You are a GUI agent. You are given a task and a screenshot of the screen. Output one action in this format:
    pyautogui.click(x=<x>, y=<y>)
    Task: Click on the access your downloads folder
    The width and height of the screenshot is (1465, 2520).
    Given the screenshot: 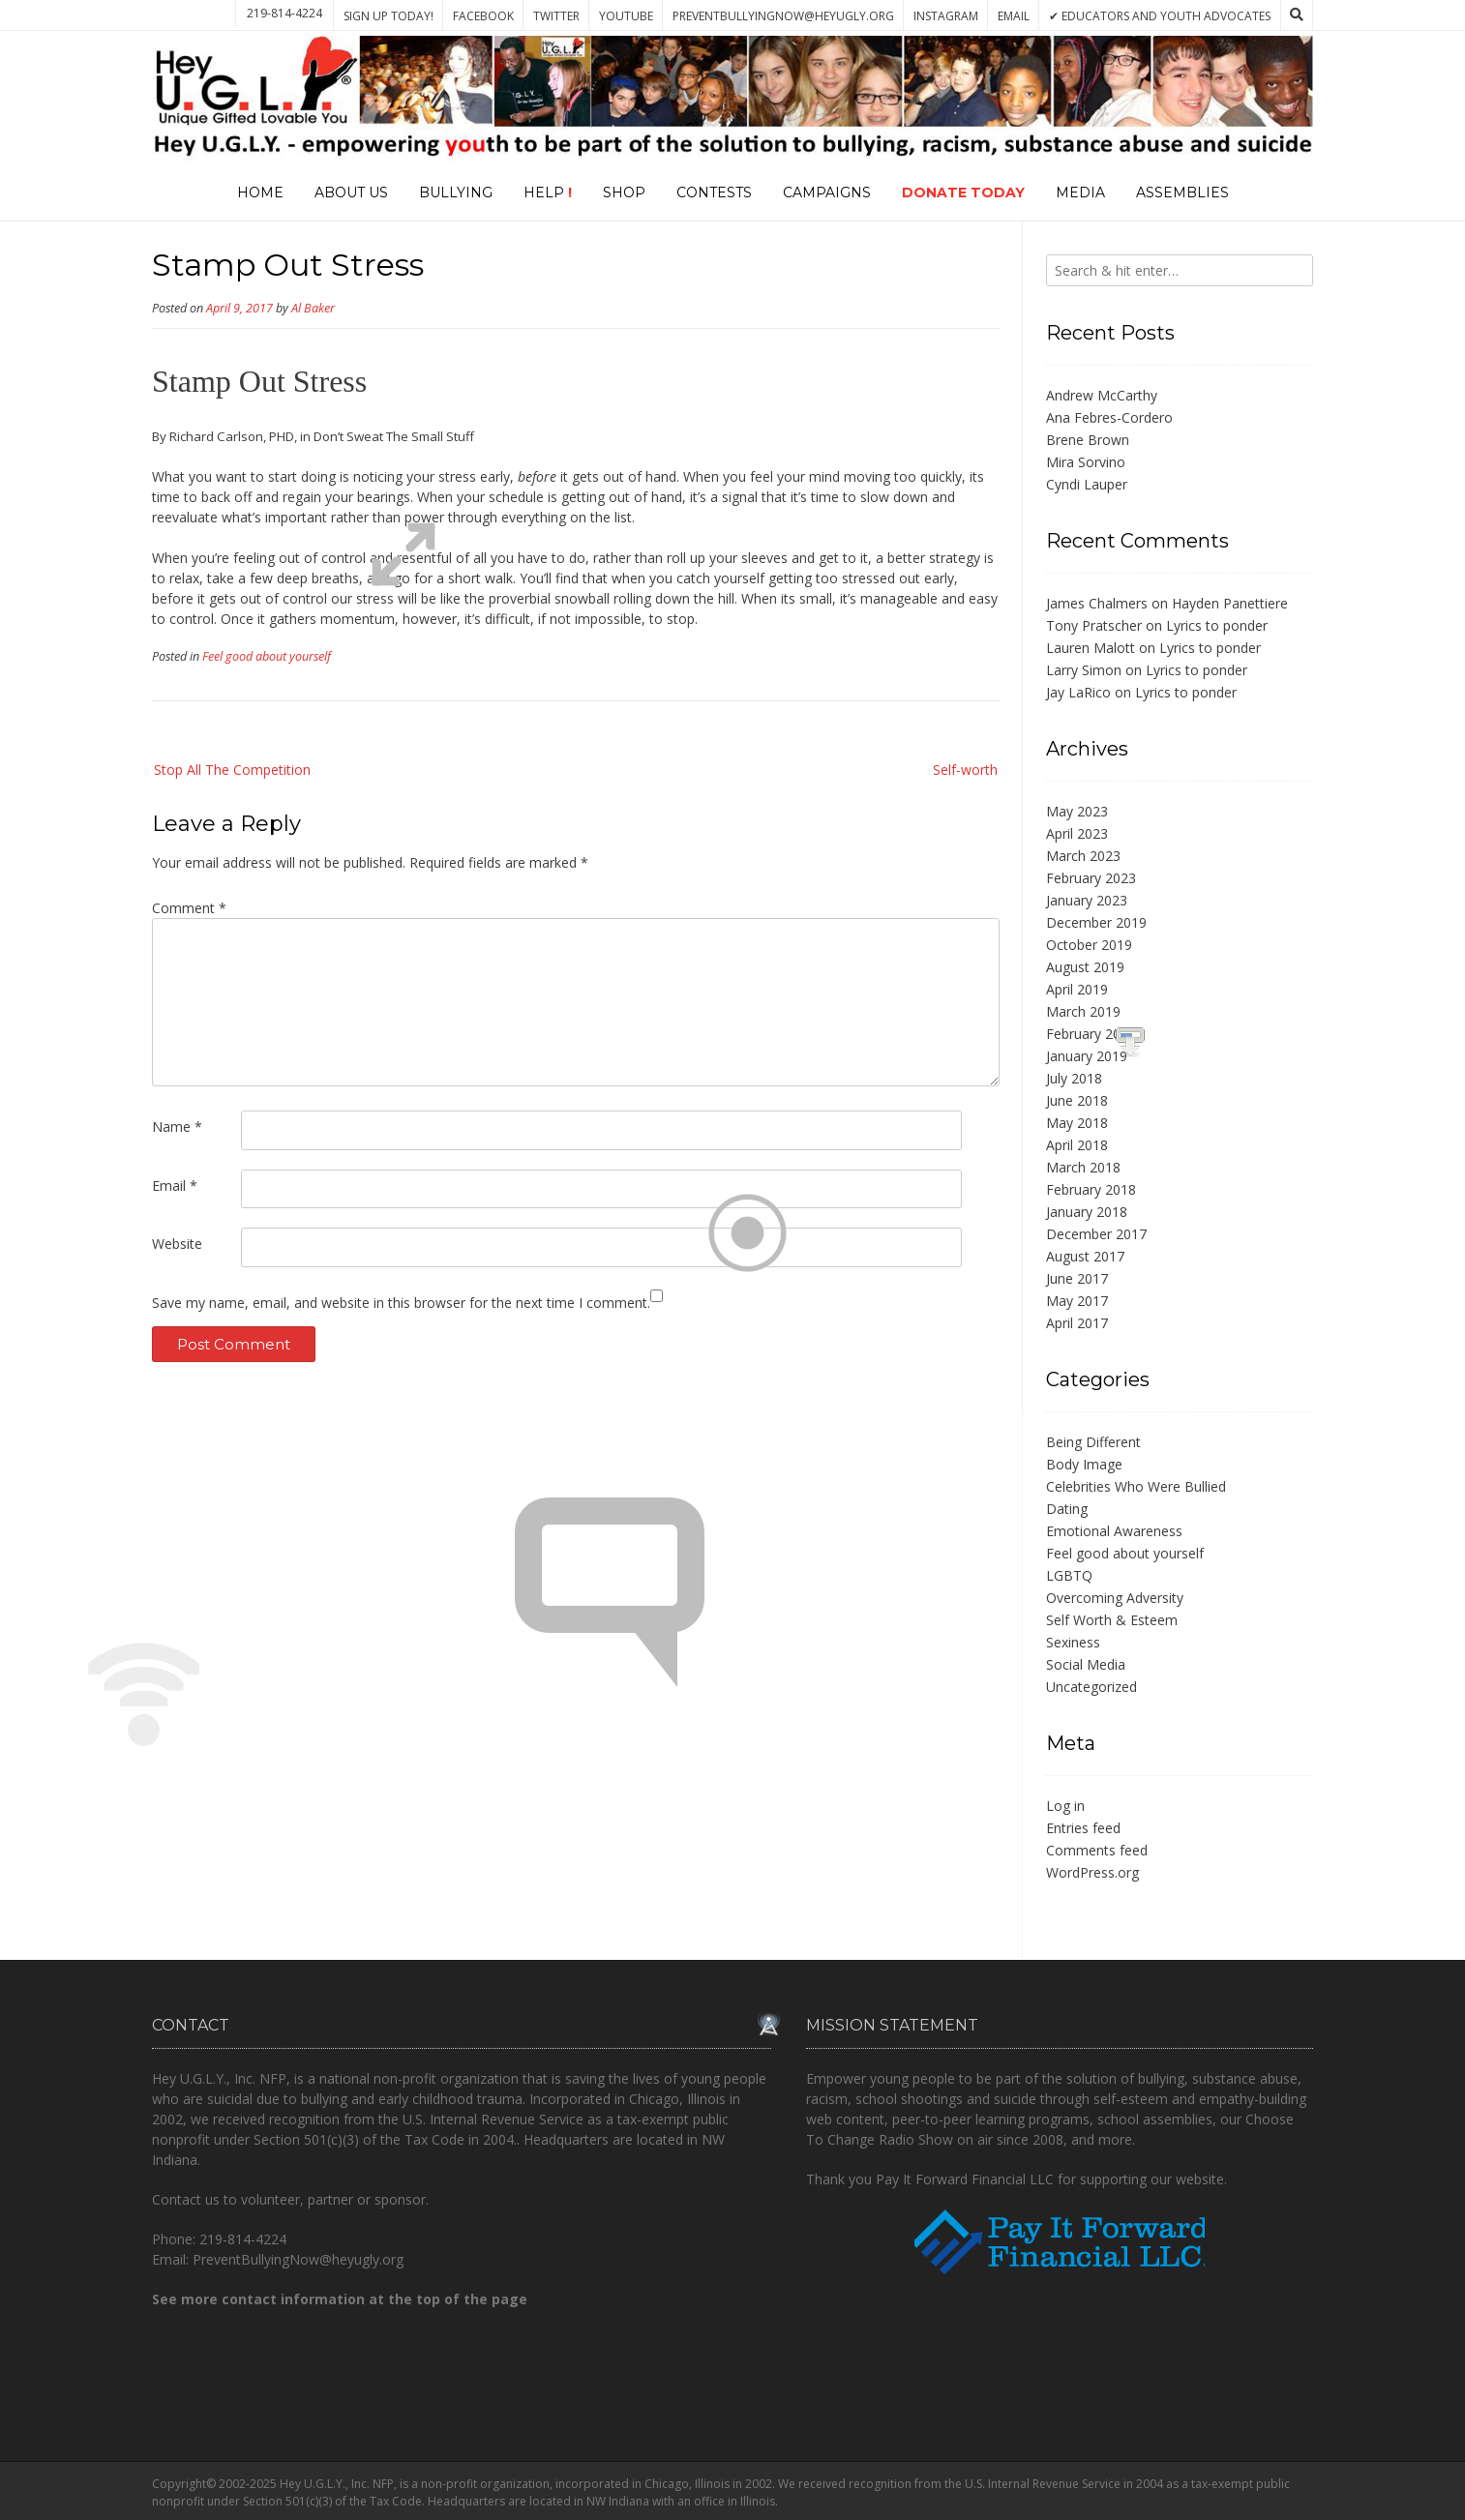 What is the action you would take?
    pyautogui.click(x=1130, y=1042)
    